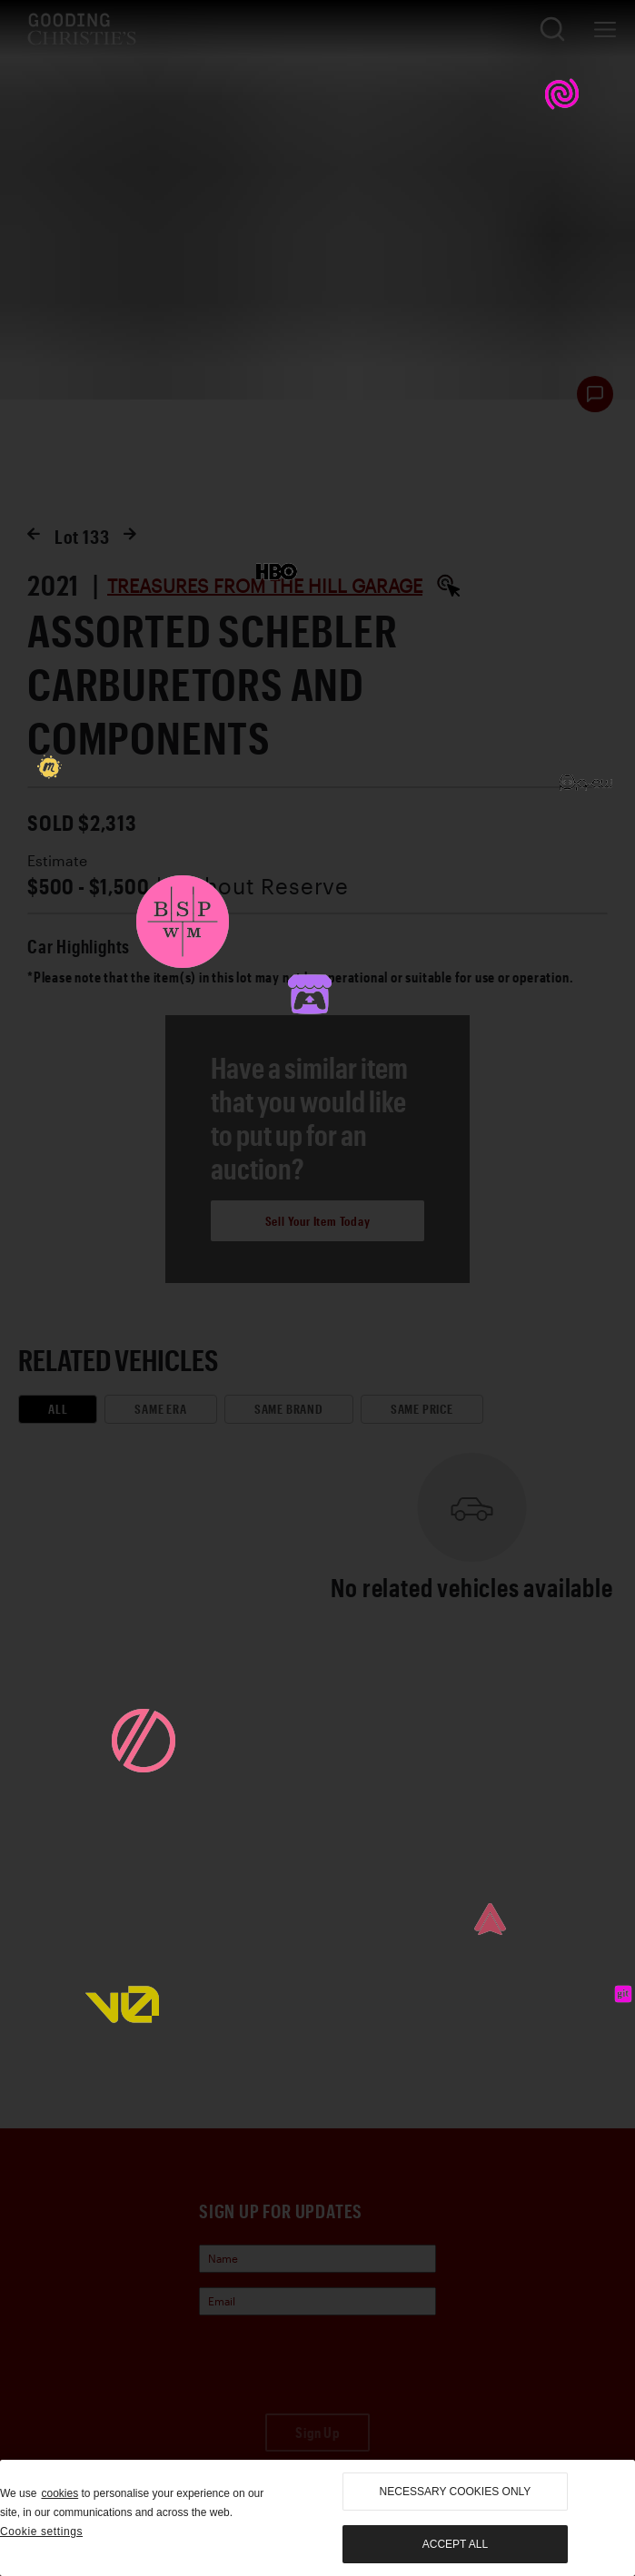 The image size is (635, 2576). Describe the element at coordinates (586, 783) in the screenshot. I see `open the picrew avatar maker app` at that location.